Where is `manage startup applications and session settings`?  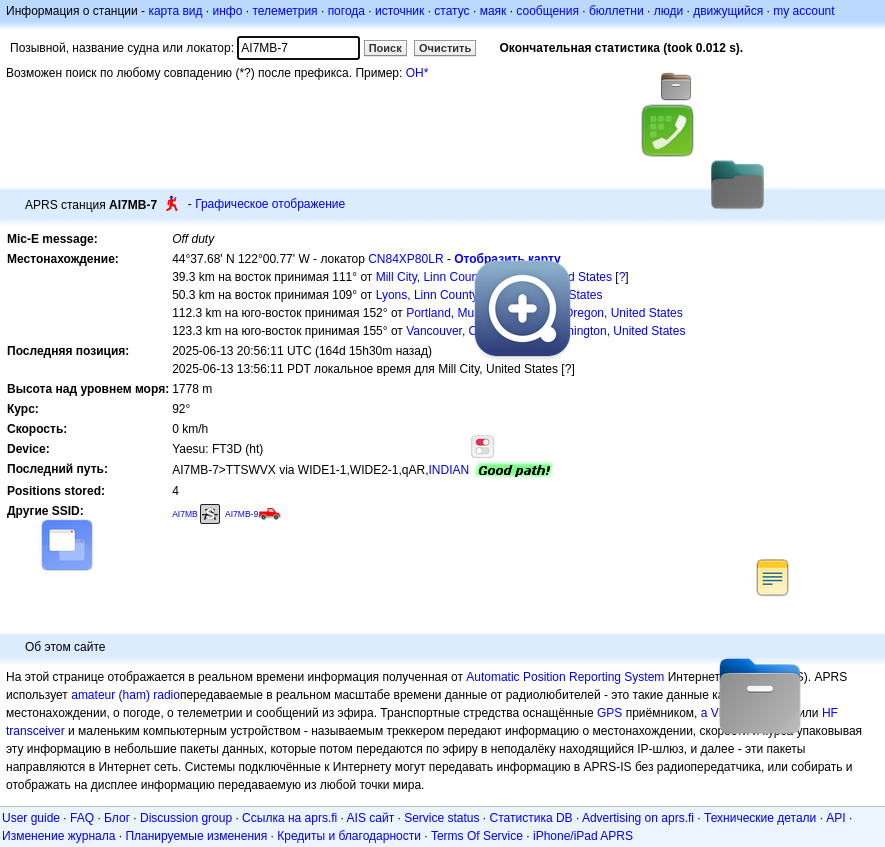
manage startup applications and session settings is located at coordinates (67, 545).